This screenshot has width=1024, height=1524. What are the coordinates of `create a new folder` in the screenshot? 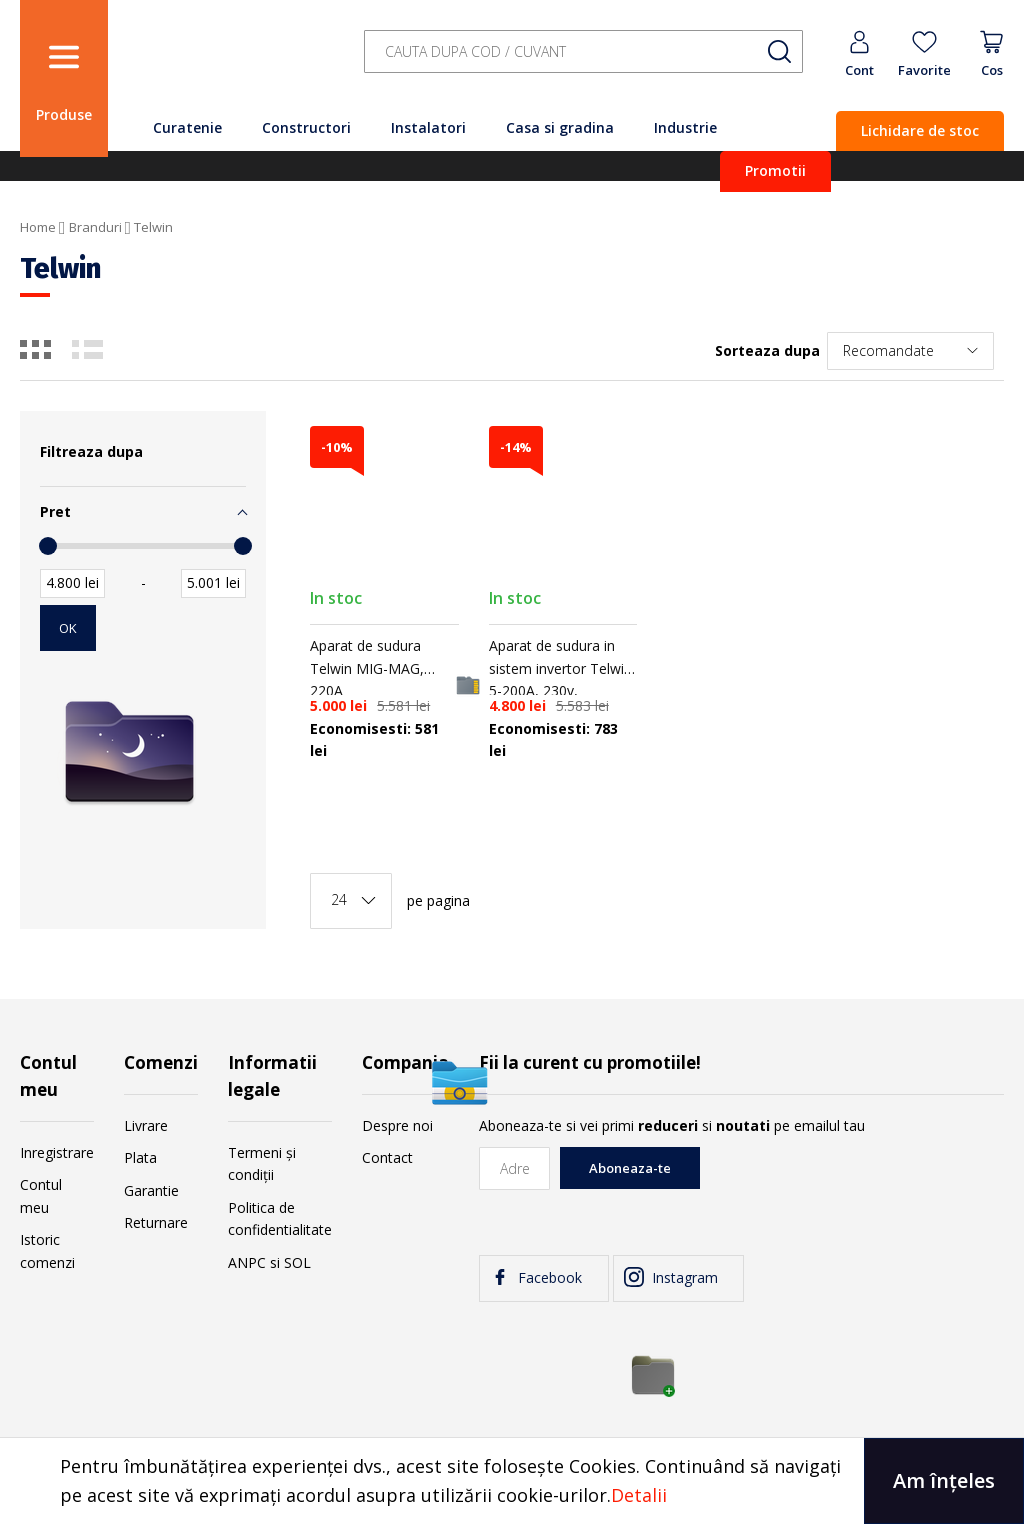 It's located at (653, 1375).